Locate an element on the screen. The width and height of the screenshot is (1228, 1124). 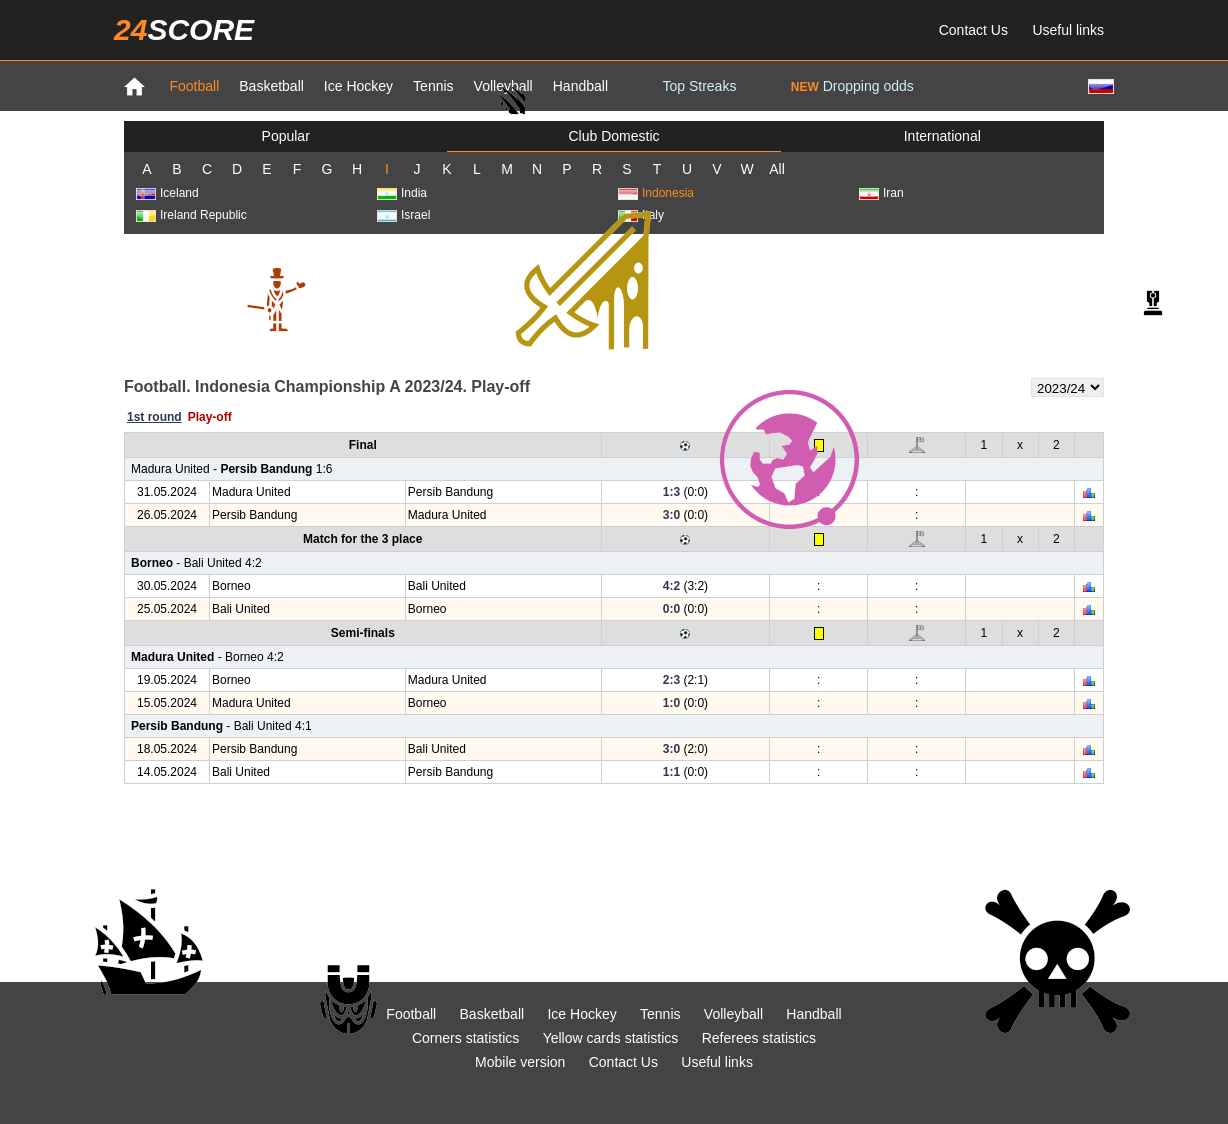
select the magnet man character is located at coordinates (348, 999).